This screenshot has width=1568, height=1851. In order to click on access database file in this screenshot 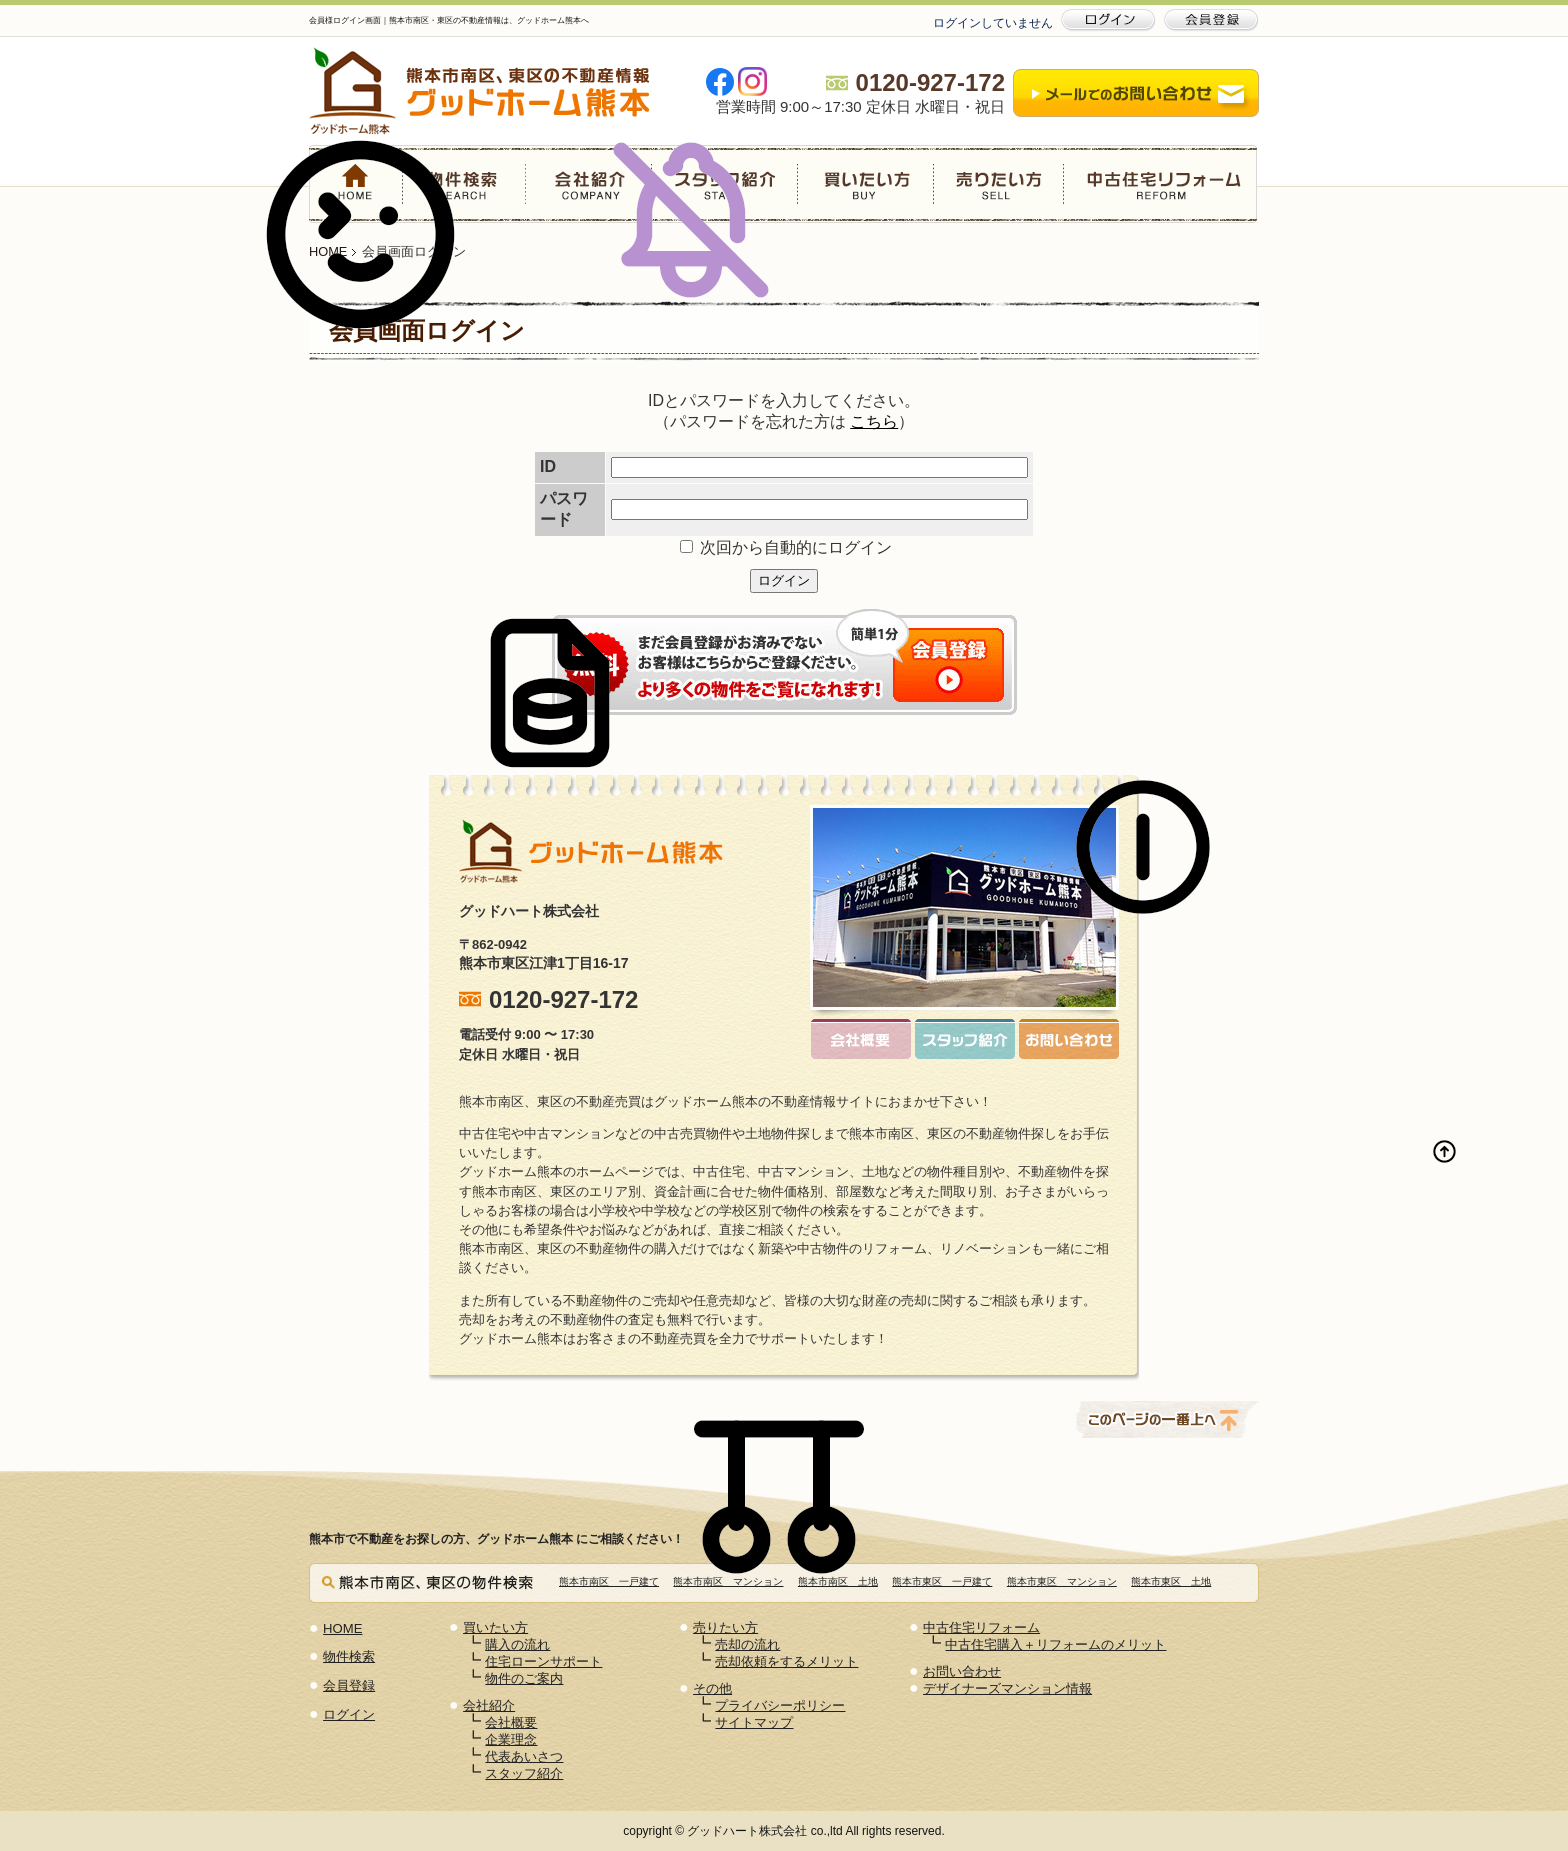, I will do `click(550, 693)`.